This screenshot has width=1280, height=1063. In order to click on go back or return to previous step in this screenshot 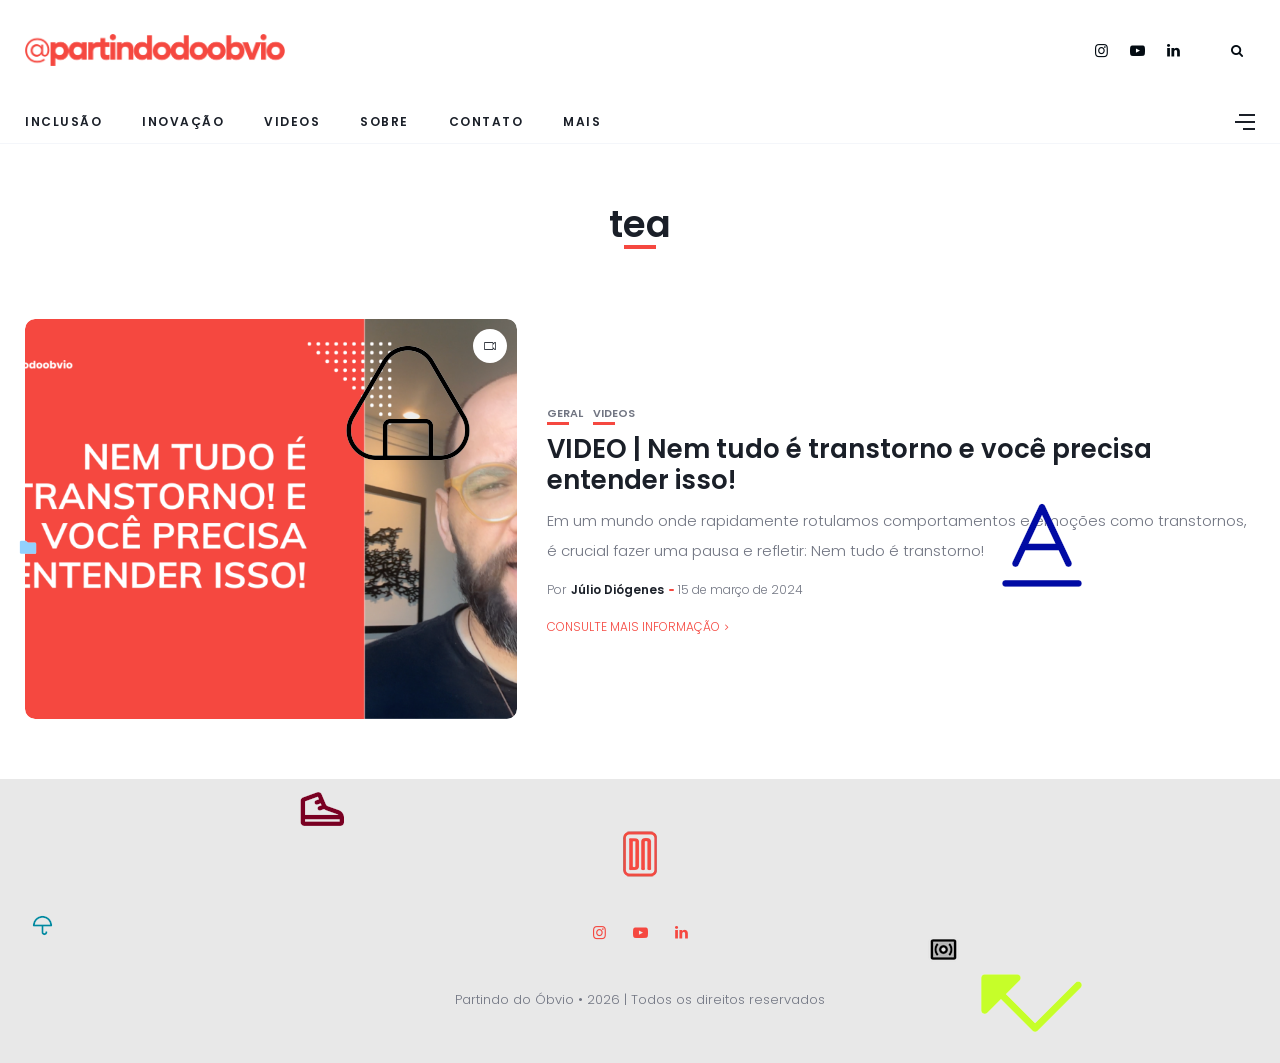, I will do `click(1031, 999)`.